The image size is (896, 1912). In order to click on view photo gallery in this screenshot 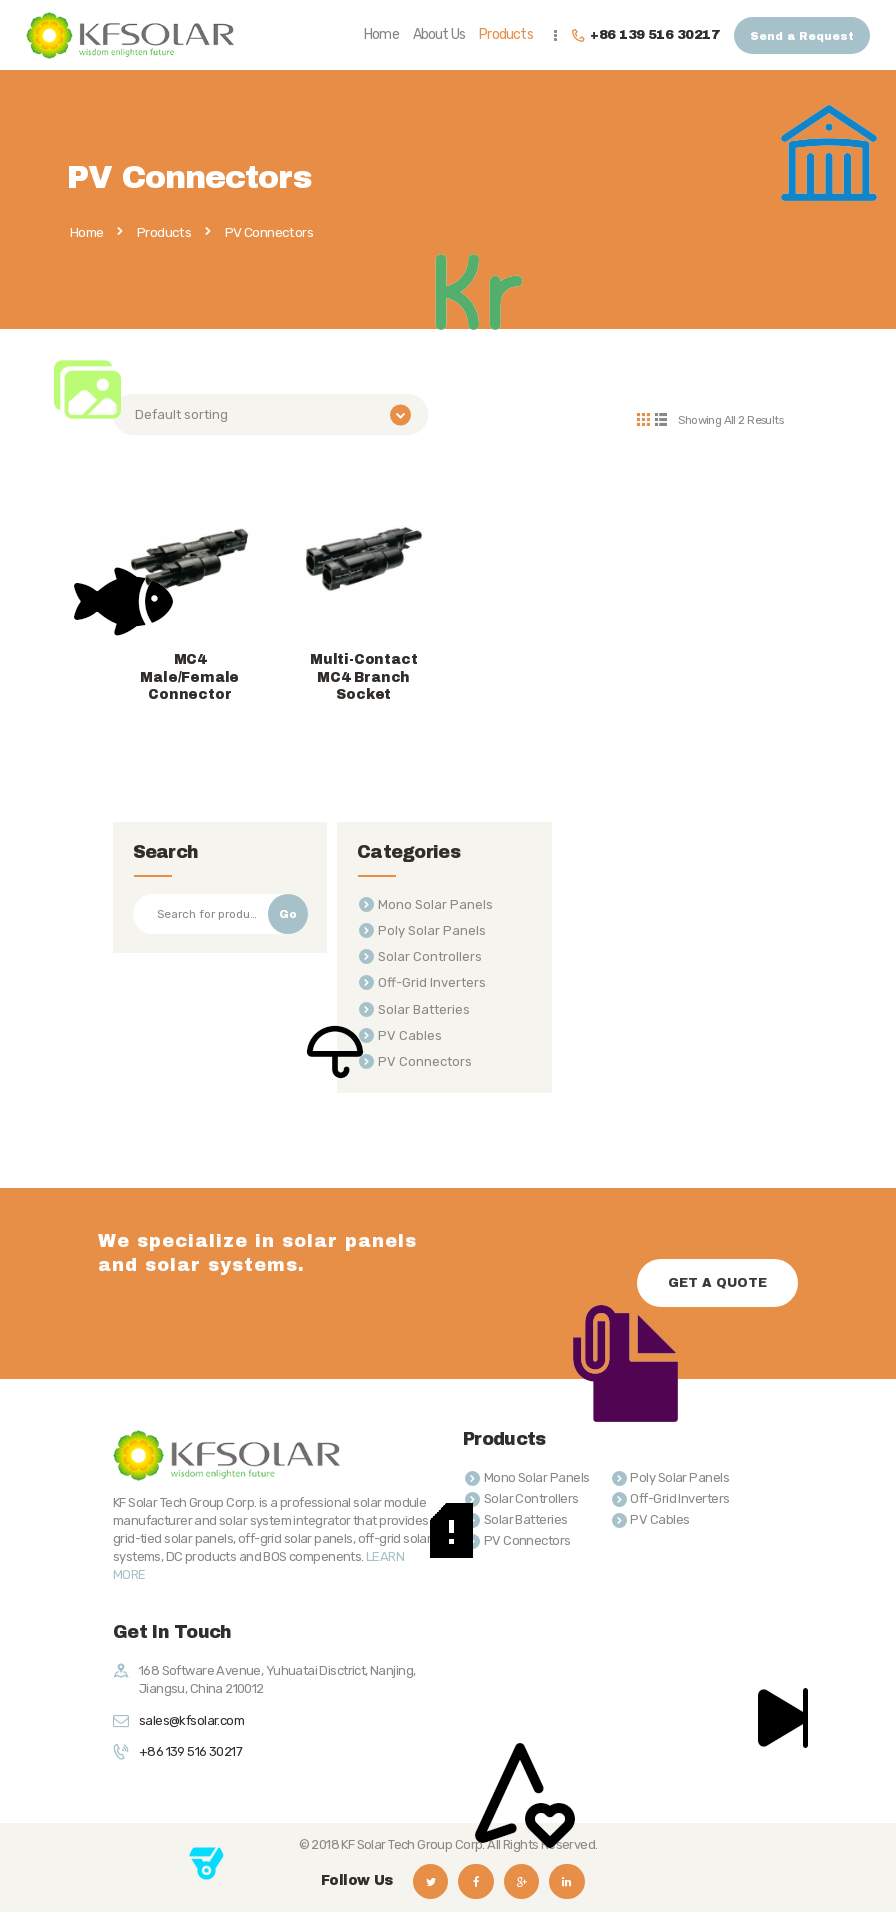, I will do `click(87, 389)`.